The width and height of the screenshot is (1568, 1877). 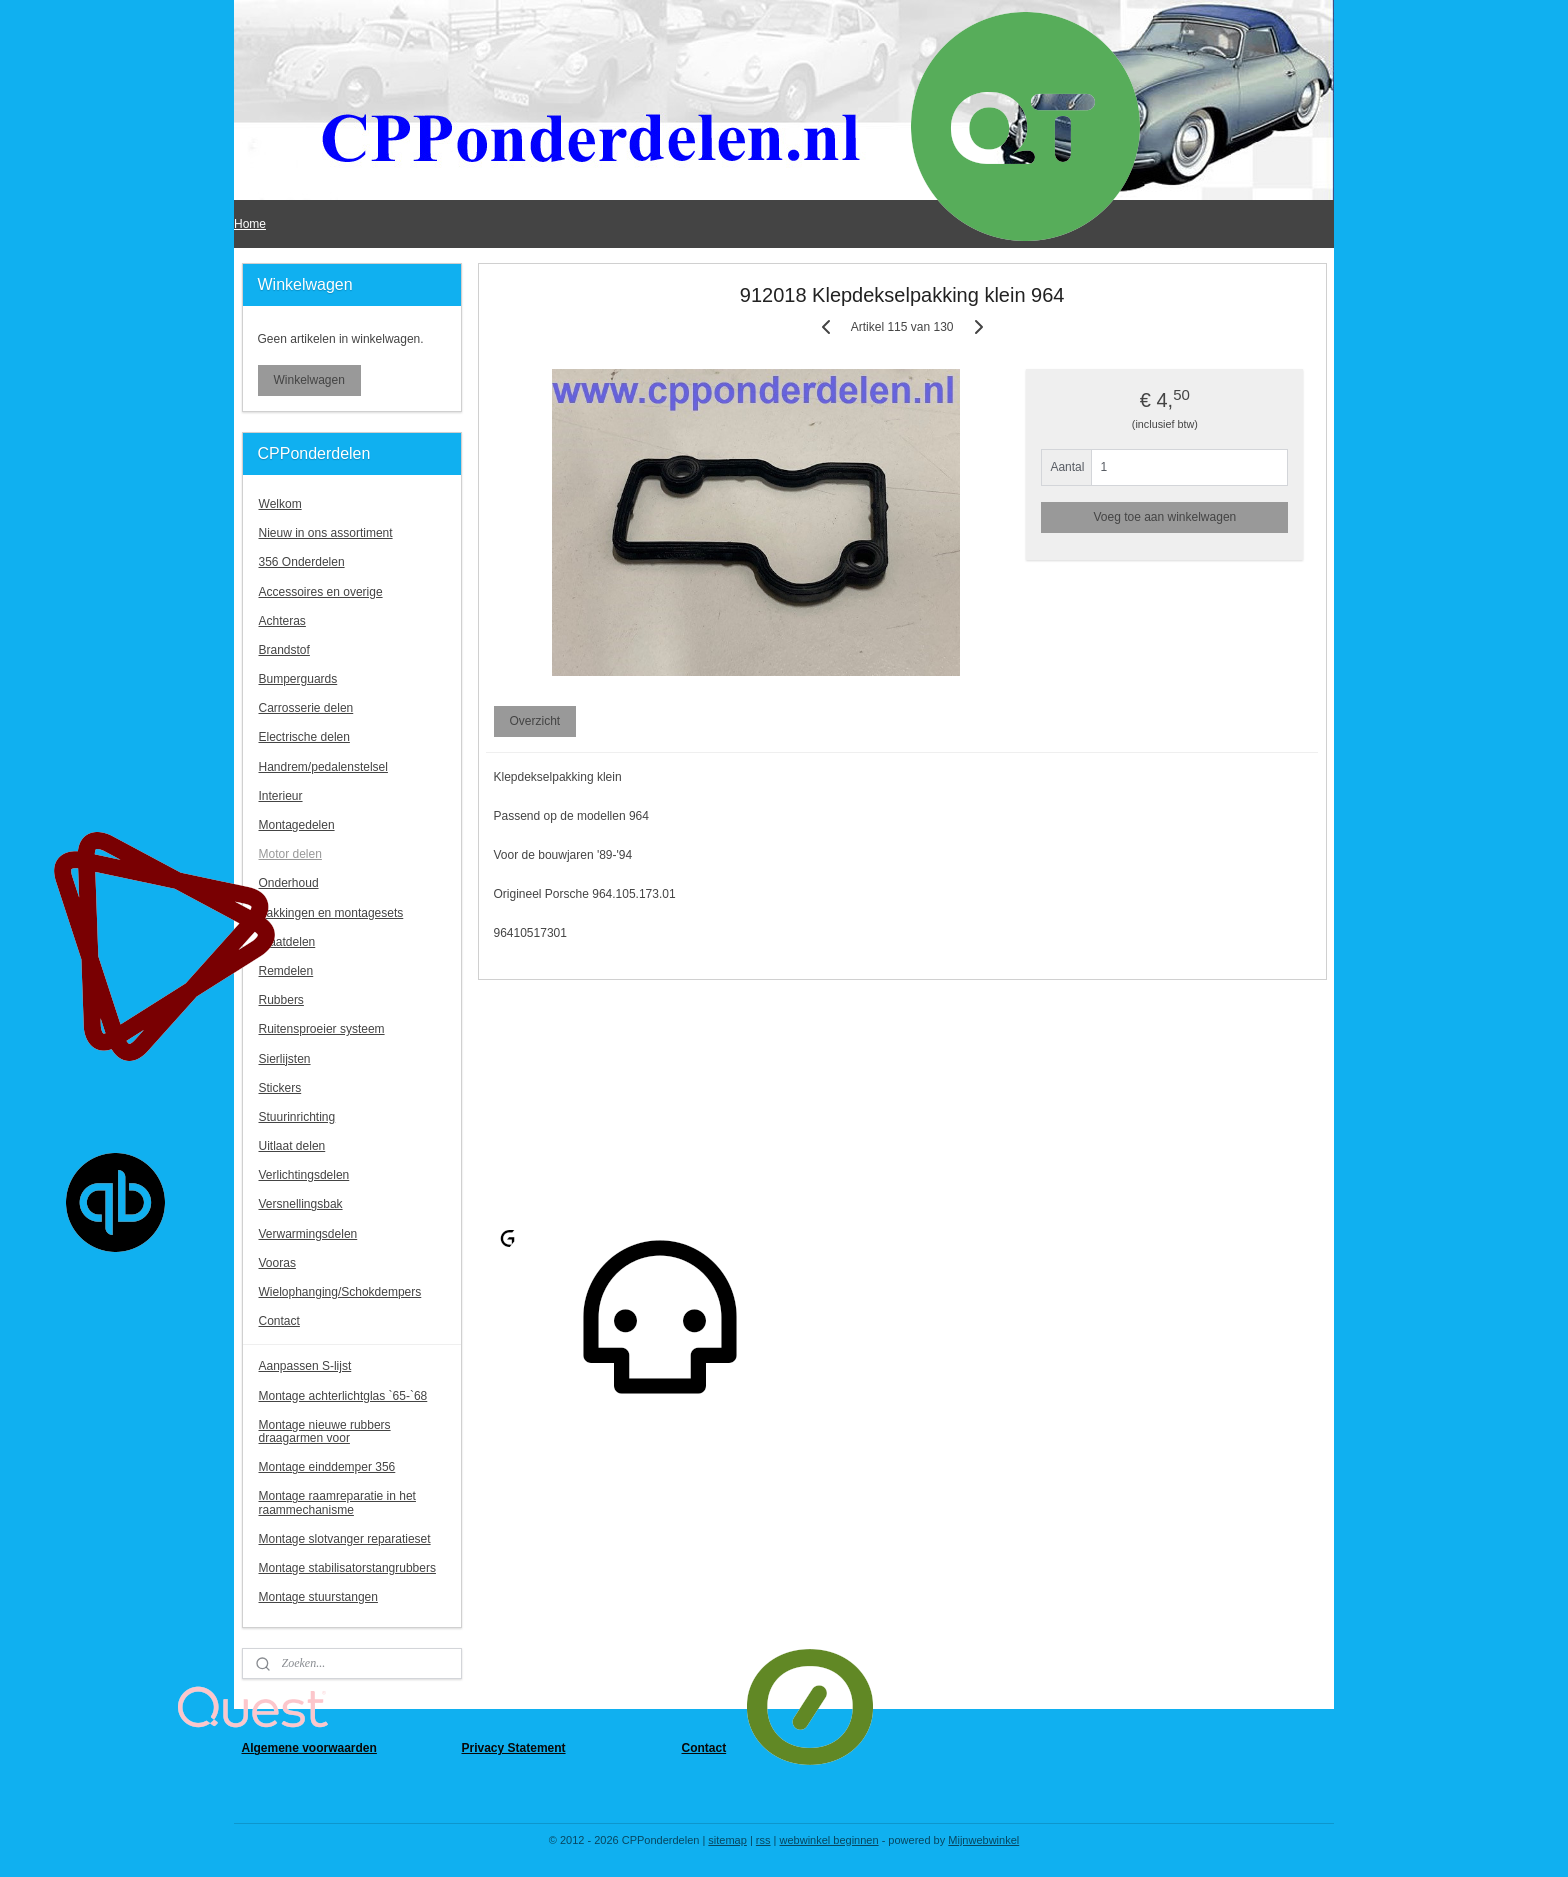 I want to click on automattic company logo, so click(x=810, y=1707).